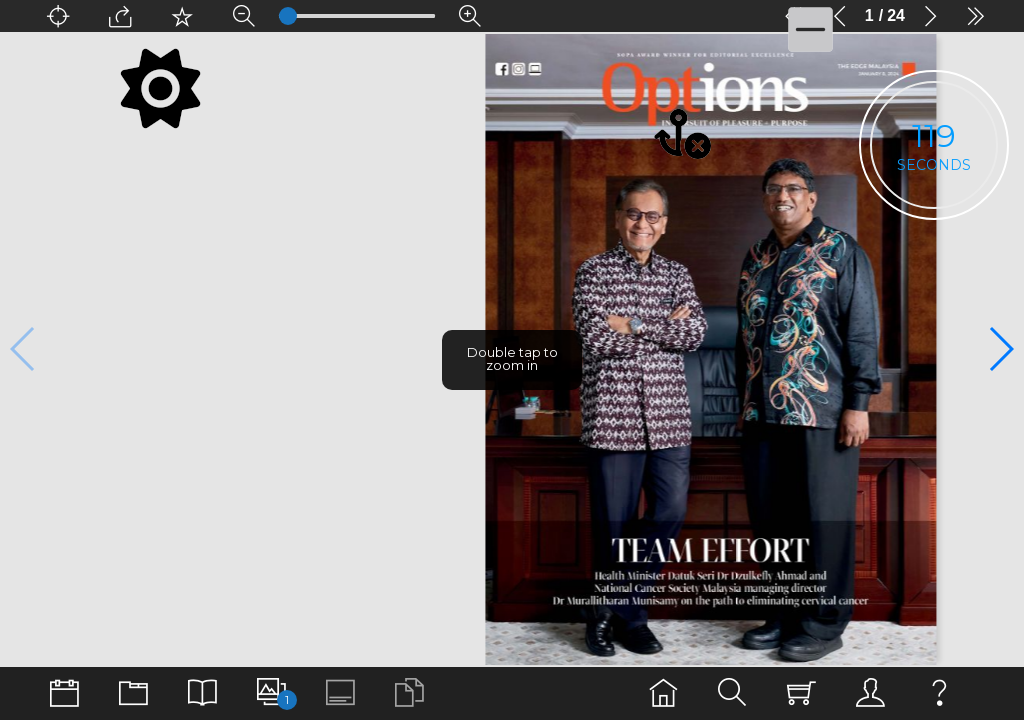 The image size is (1024, 720). I want to click on decrease quantity or value, so click(810, 29).